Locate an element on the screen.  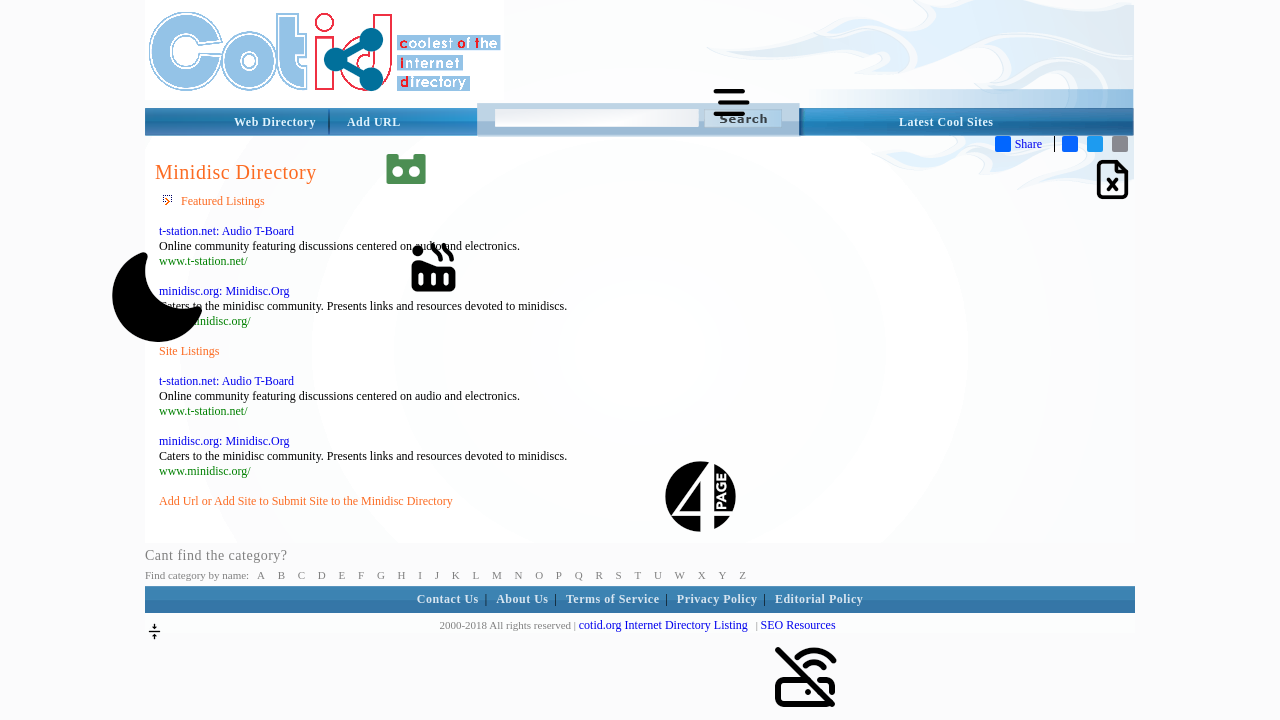
router disconnected or offline is located at coordinates (805, 677).